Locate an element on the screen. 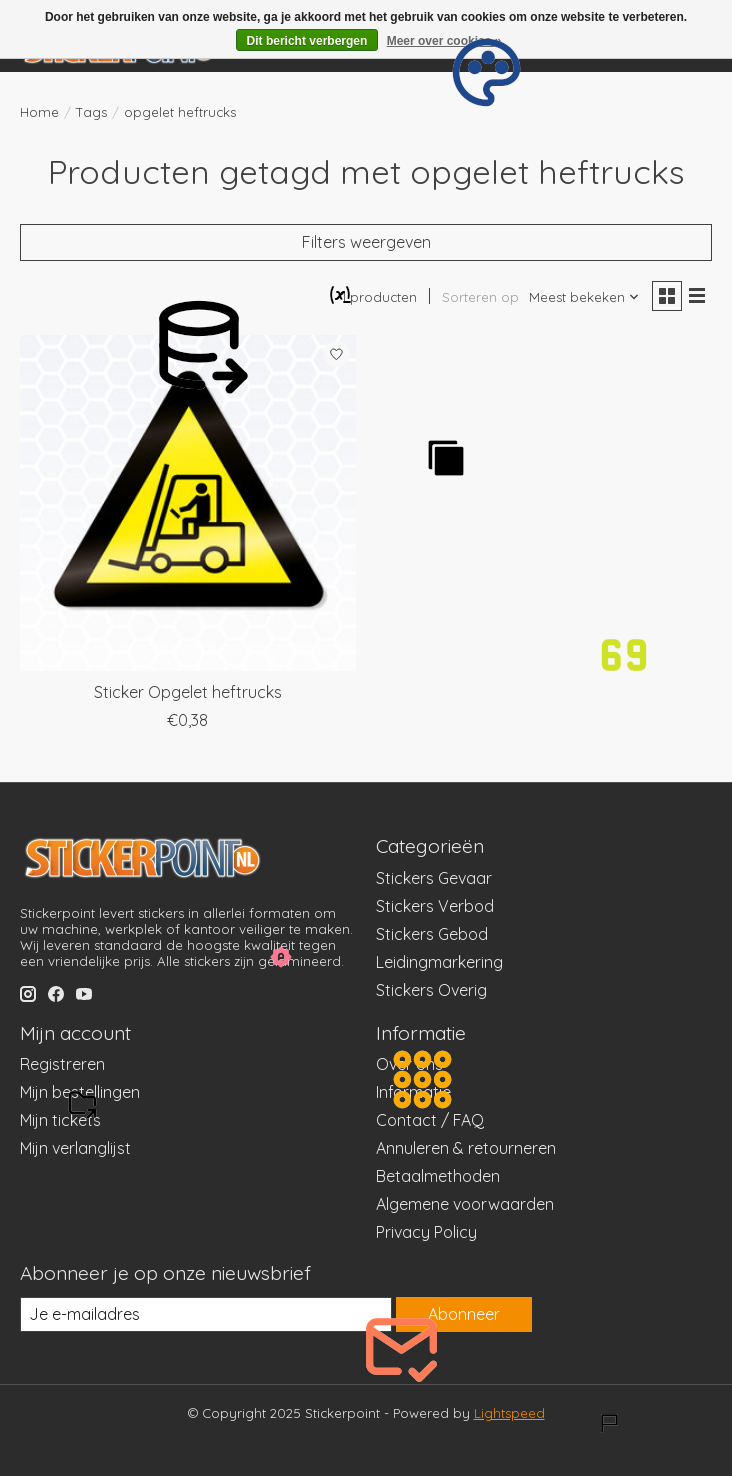 The image size is (732, 1476). export data from database is located at coordinates (199, 345).